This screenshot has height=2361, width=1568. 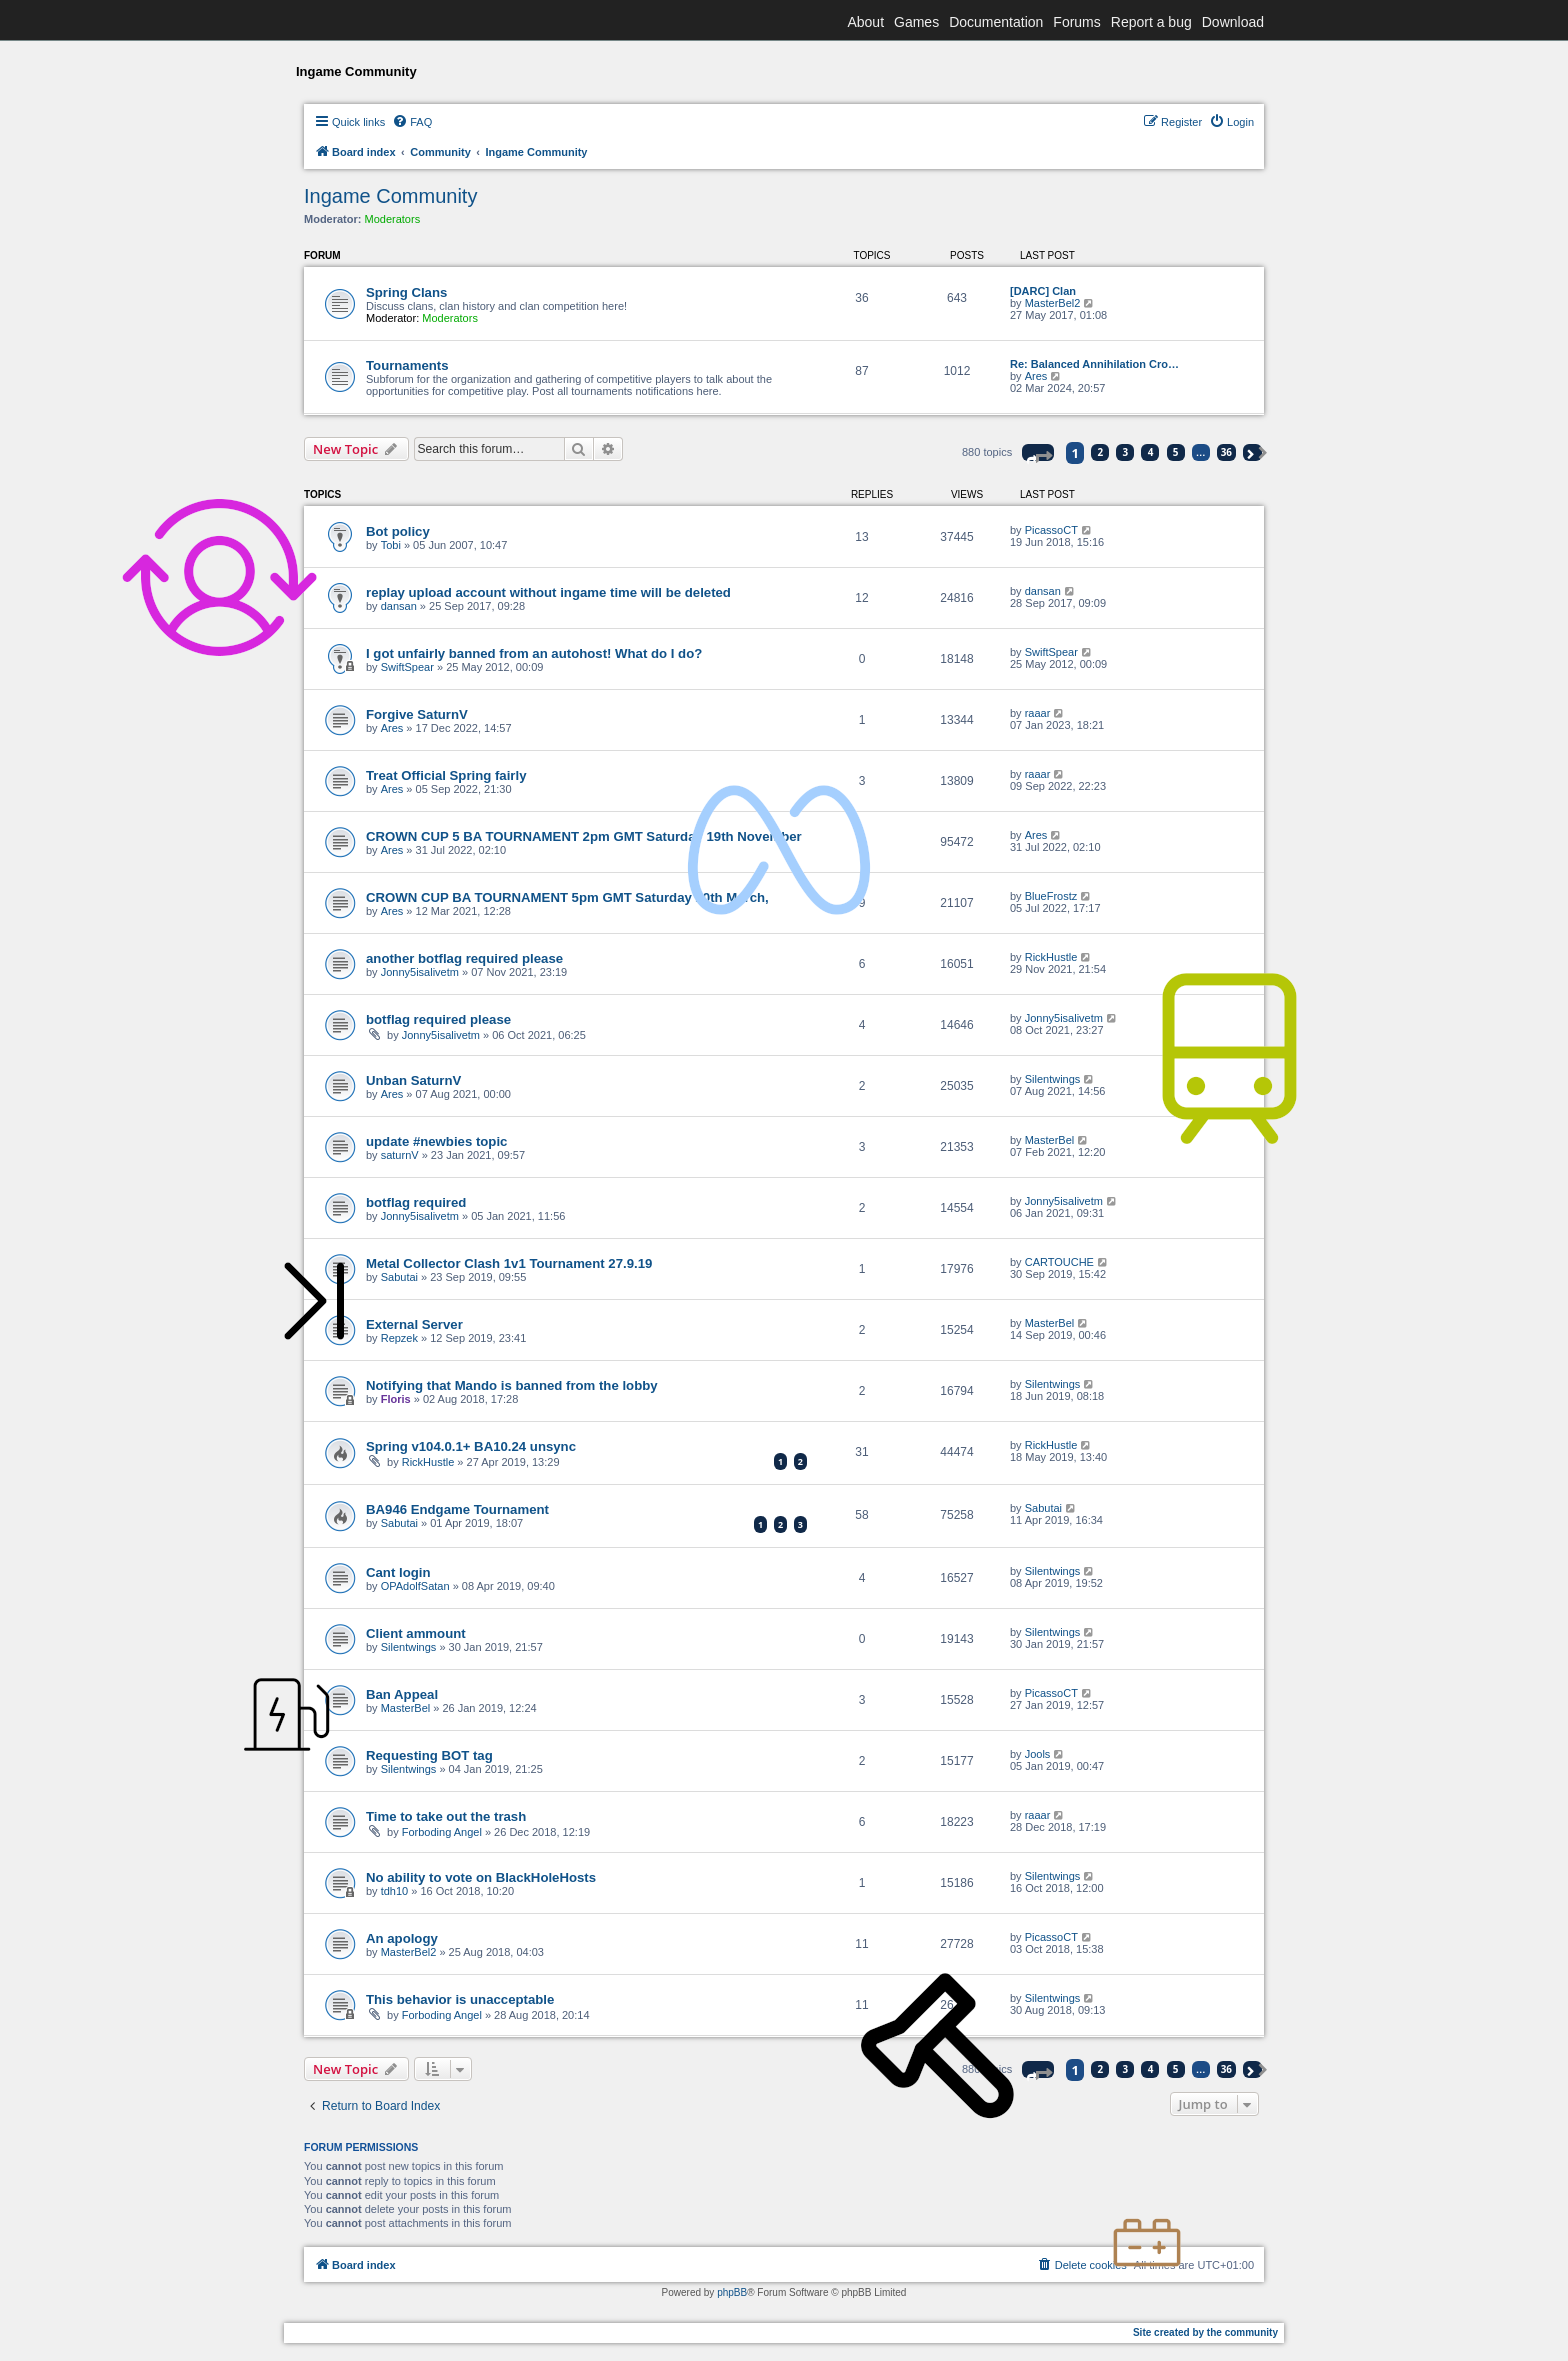 What do you see at coordinates (779, 850) in the screenshot?
I see `meta company logo` at bounding box center [779, 850].